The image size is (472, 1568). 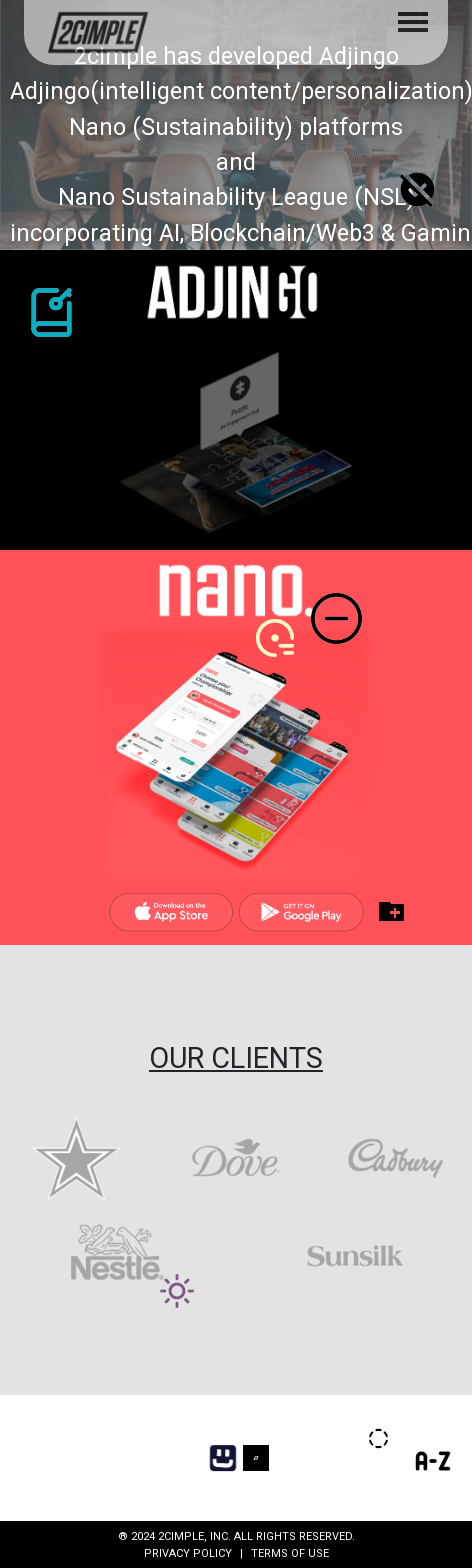 What do you see at coordinates (417, 189) in the screenshot?
I see `indicates content is unpublished or hidden from public view` at bounding box center [417, 189].